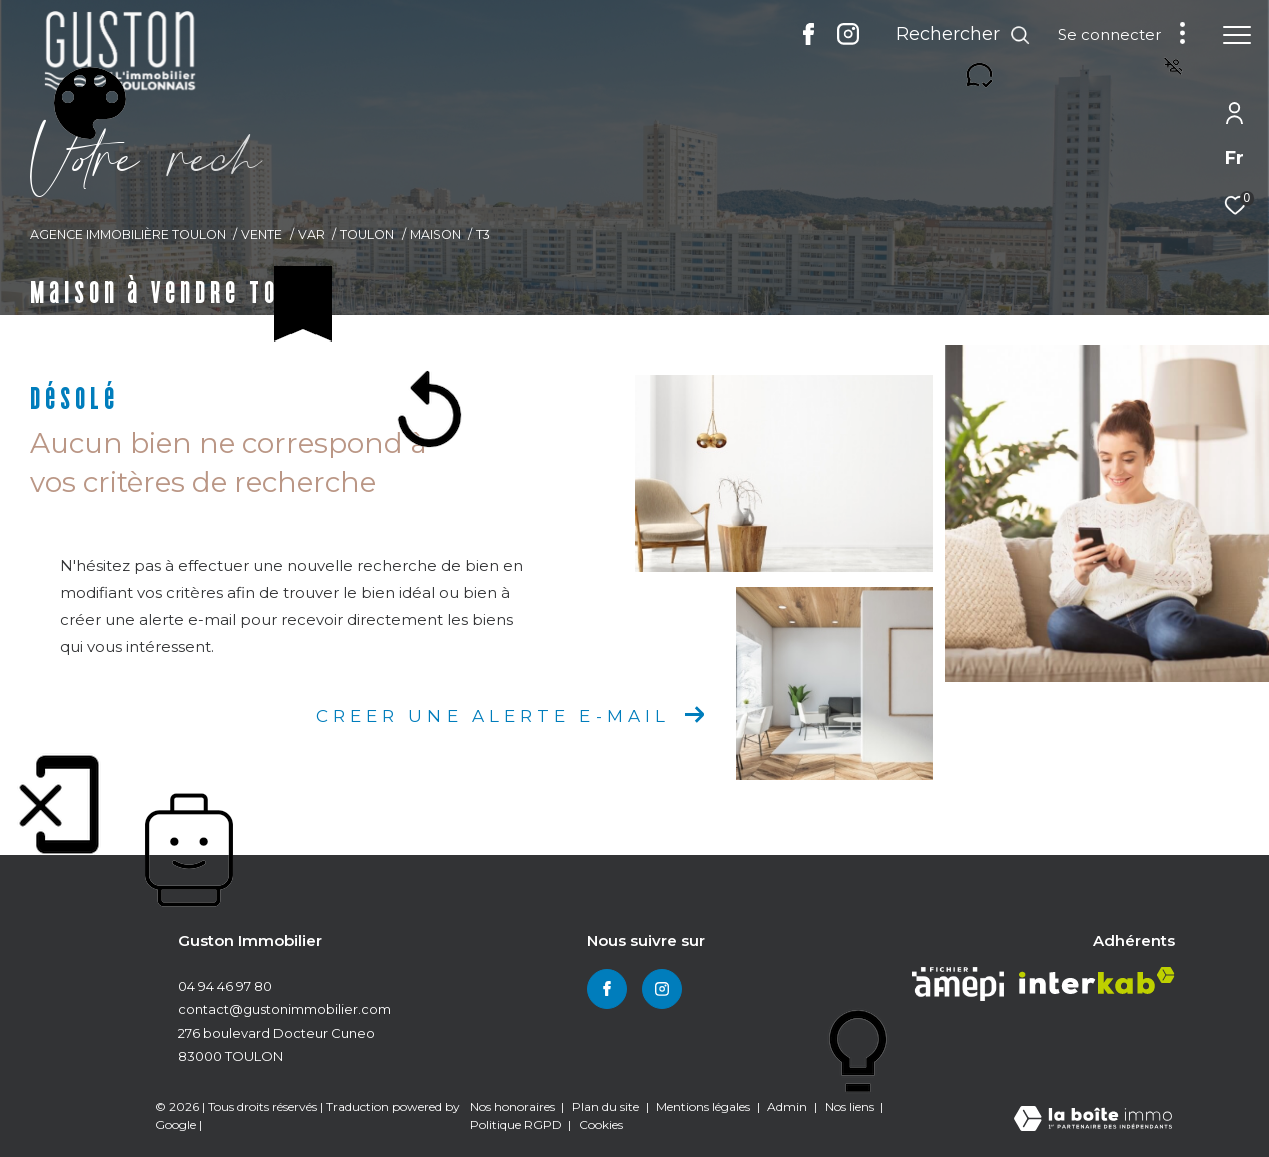  Describe the element at coordinates (858, 1051) in the screenshot. I see `view tips or suggestions` at that location.